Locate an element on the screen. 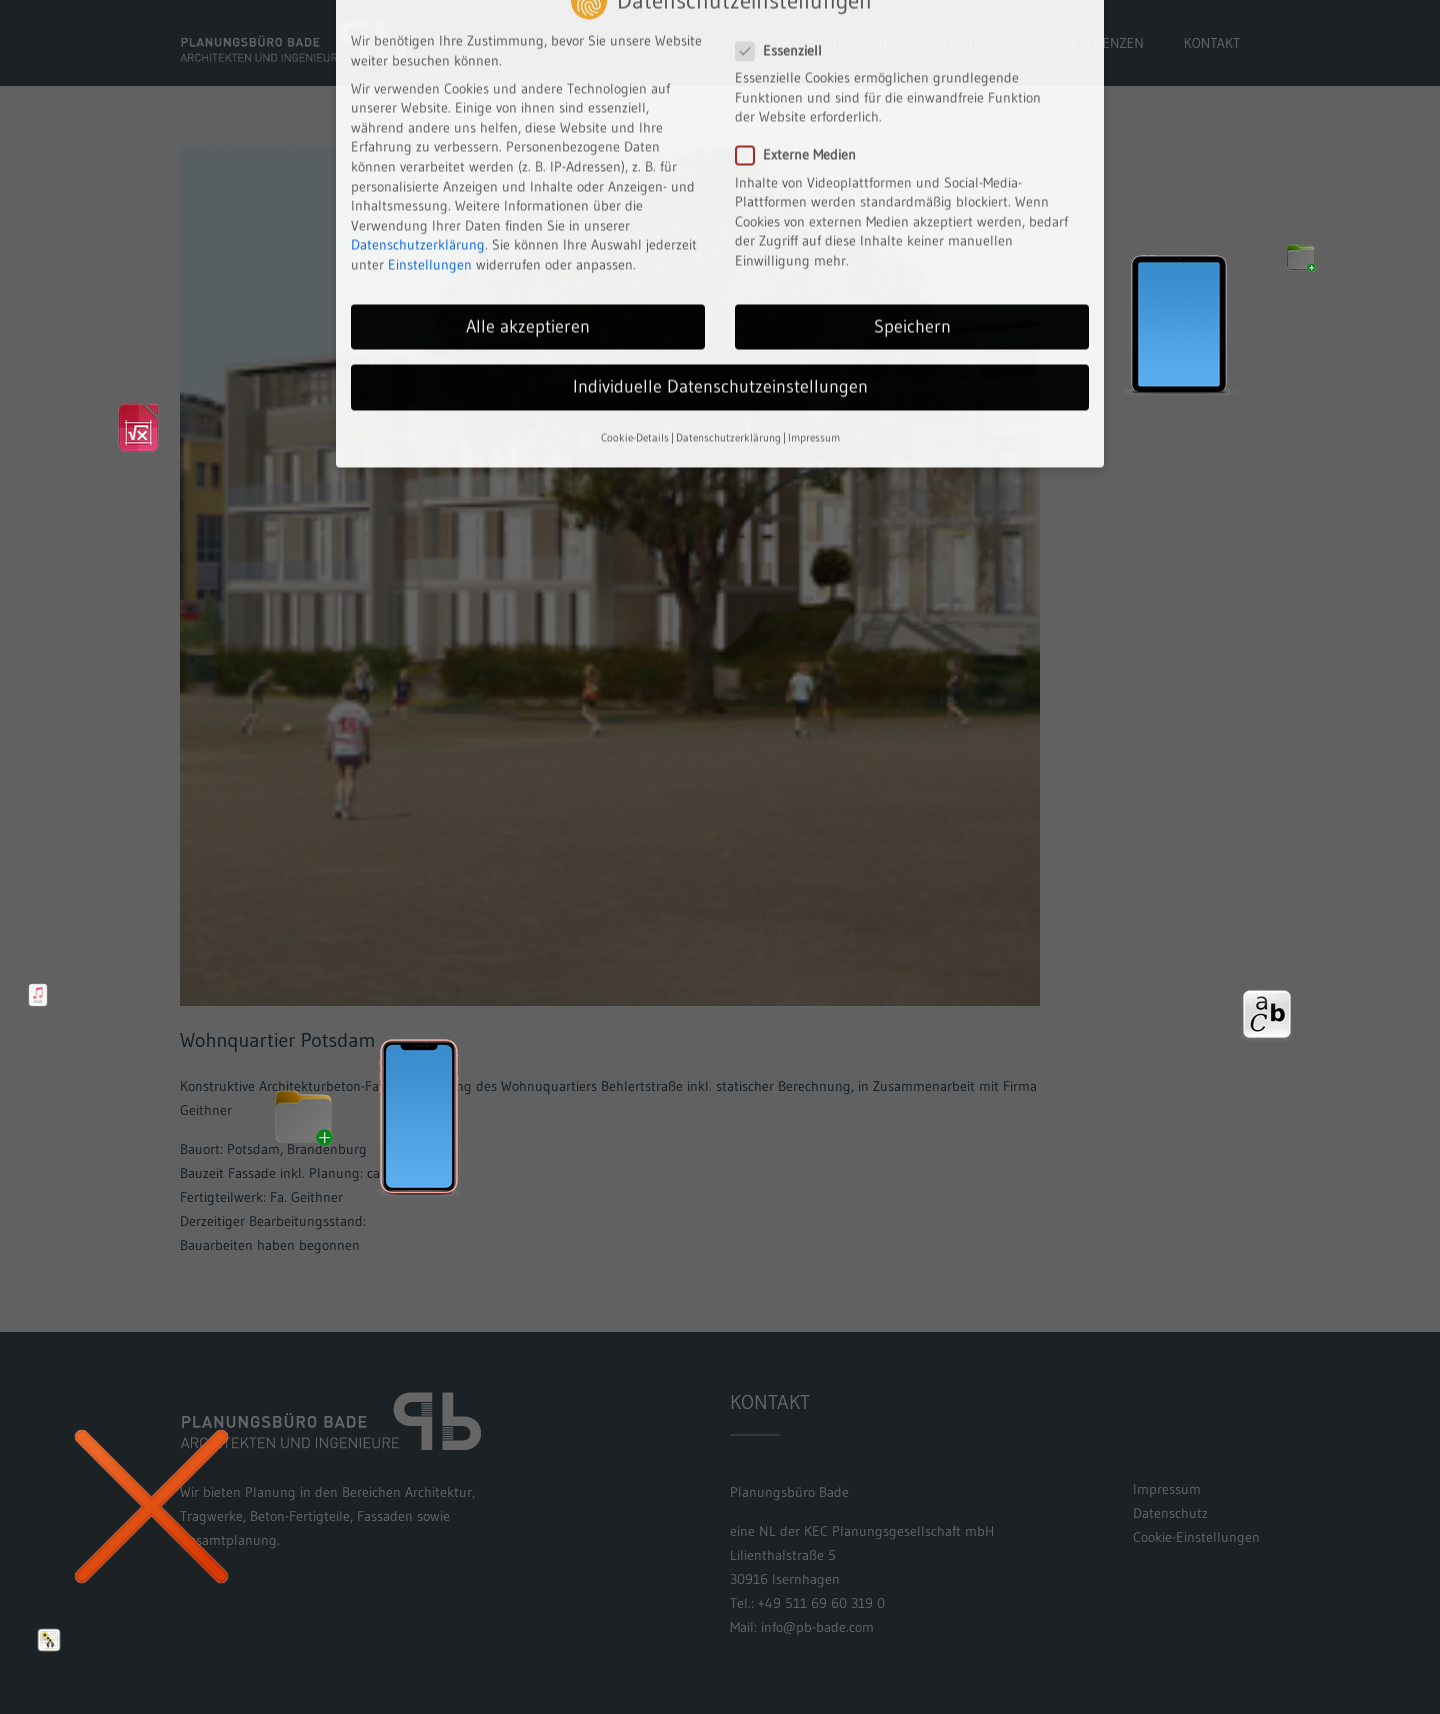 The width and height of the screenshot is (1440, 1714). create a new folder is located at coordinates (1301, 257).